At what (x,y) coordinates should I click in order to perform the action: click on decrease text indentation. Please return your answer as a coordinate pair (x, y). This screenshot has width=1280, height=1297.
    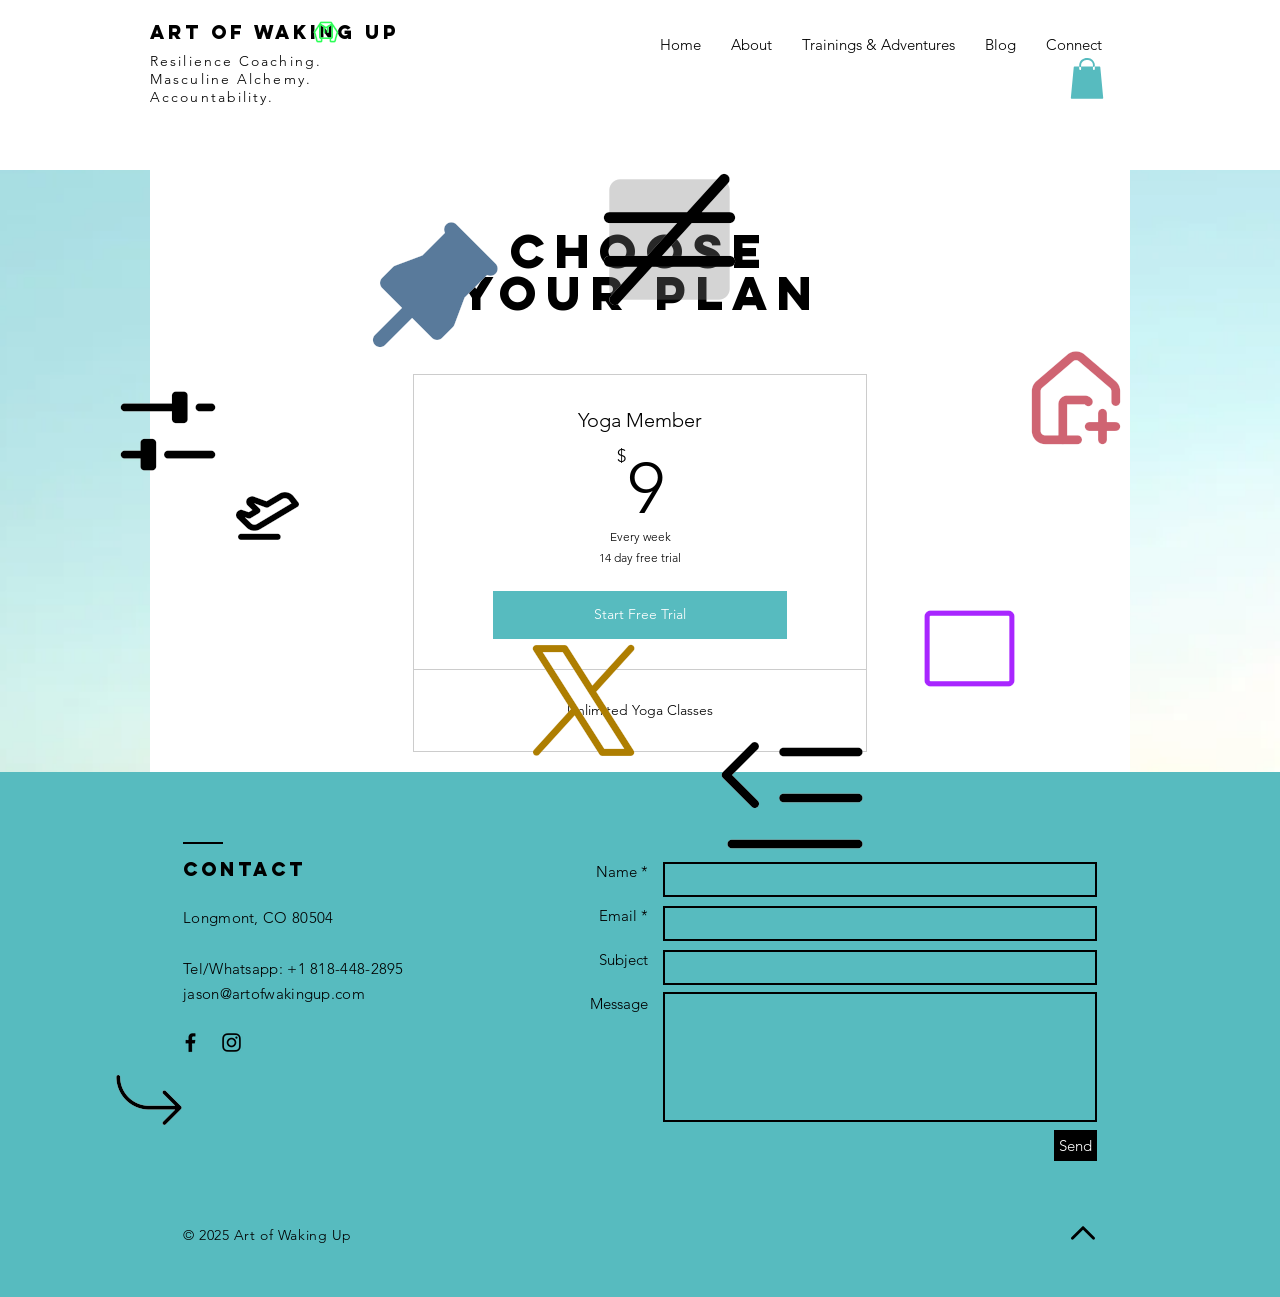
    Looking at the image, I should click on (795, 798).